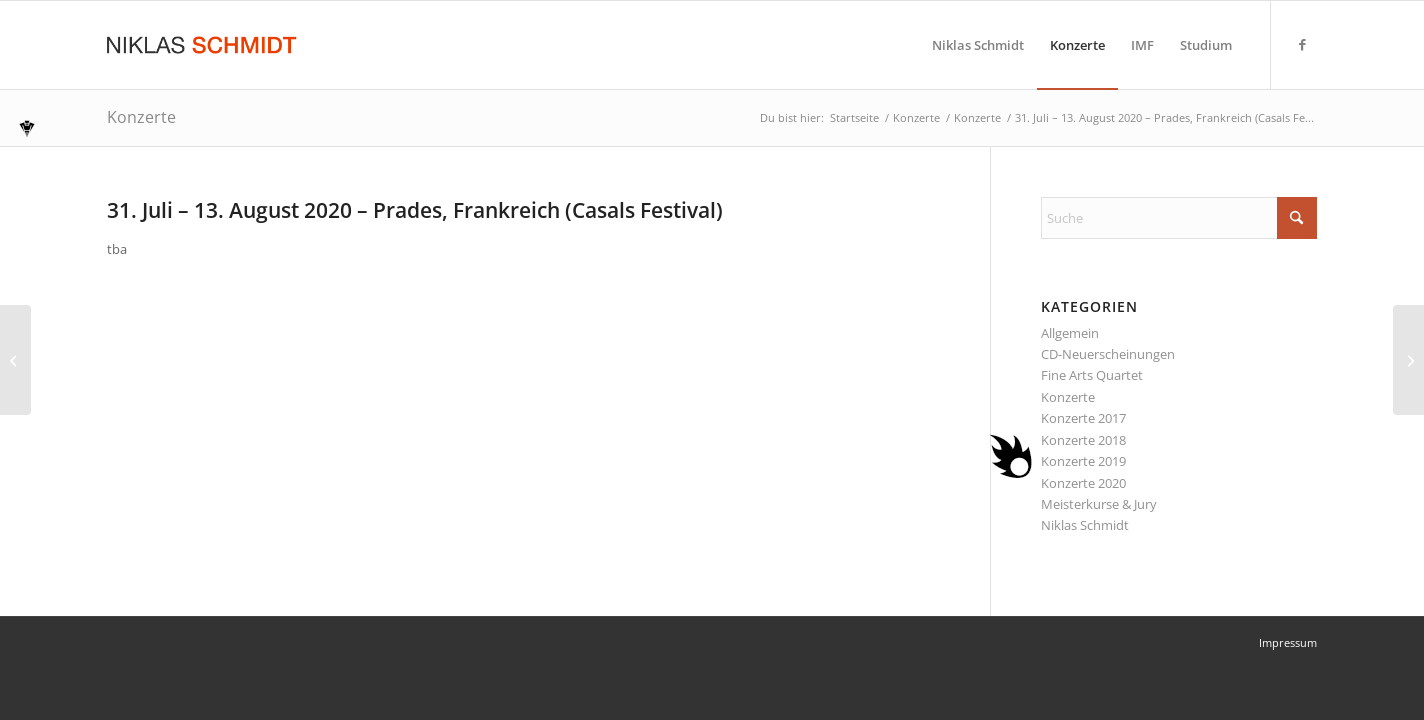  I want to click on indicates a burning or fire effect status, so click(1009, 455).